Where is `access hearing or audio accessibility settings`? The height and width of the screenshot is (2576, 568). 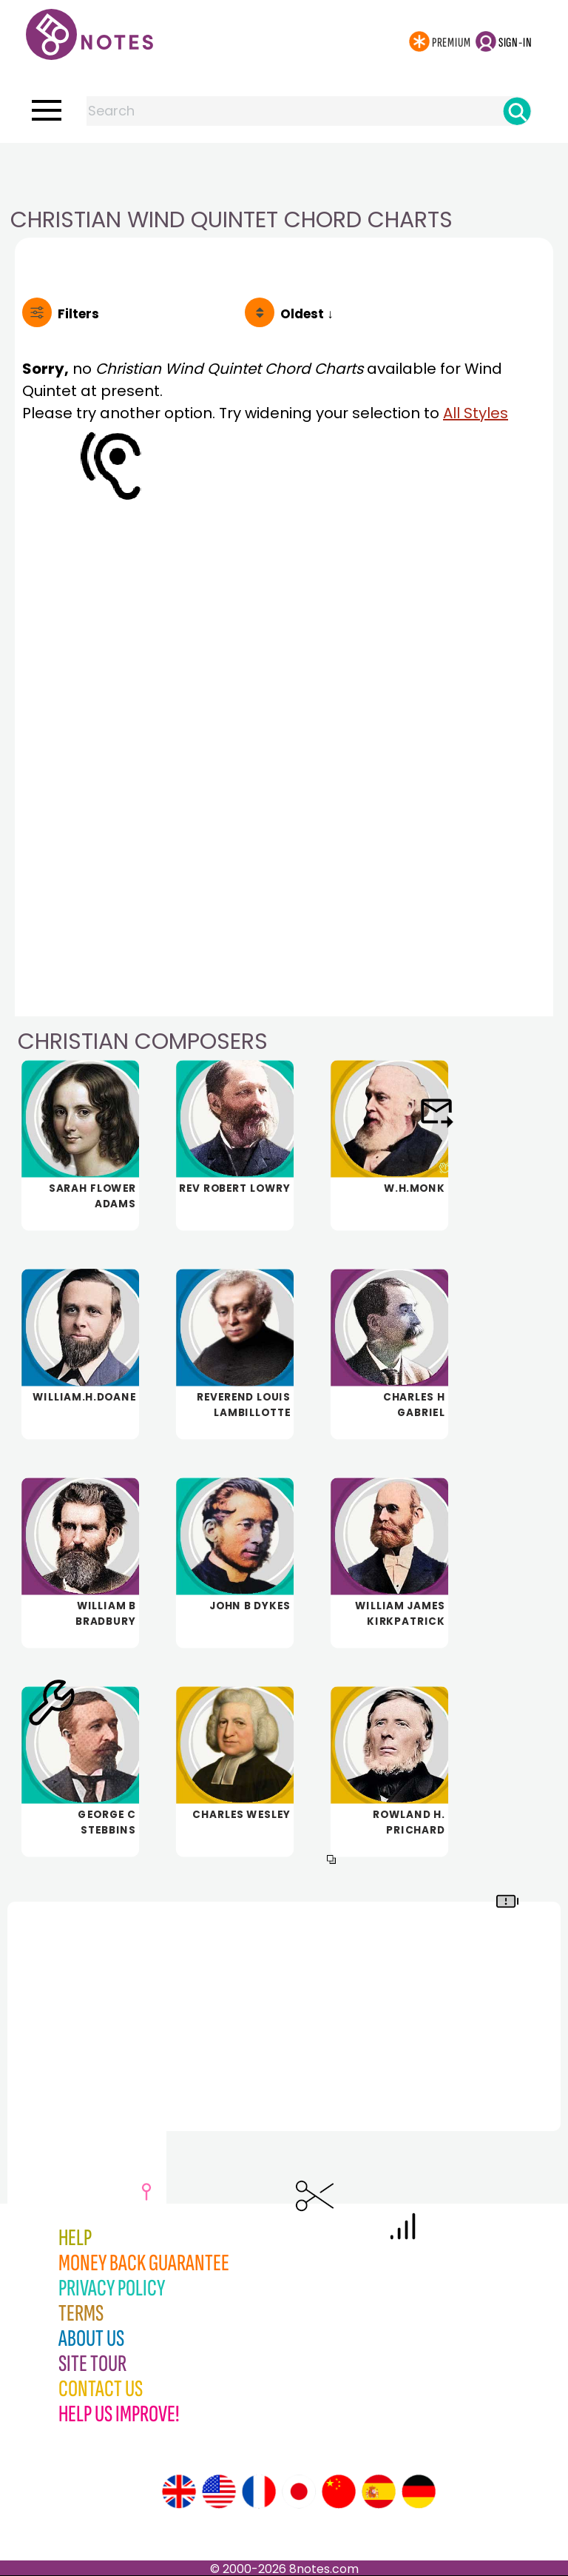 access hearing or audio accessibility settings is located at coordinates (111, 466).